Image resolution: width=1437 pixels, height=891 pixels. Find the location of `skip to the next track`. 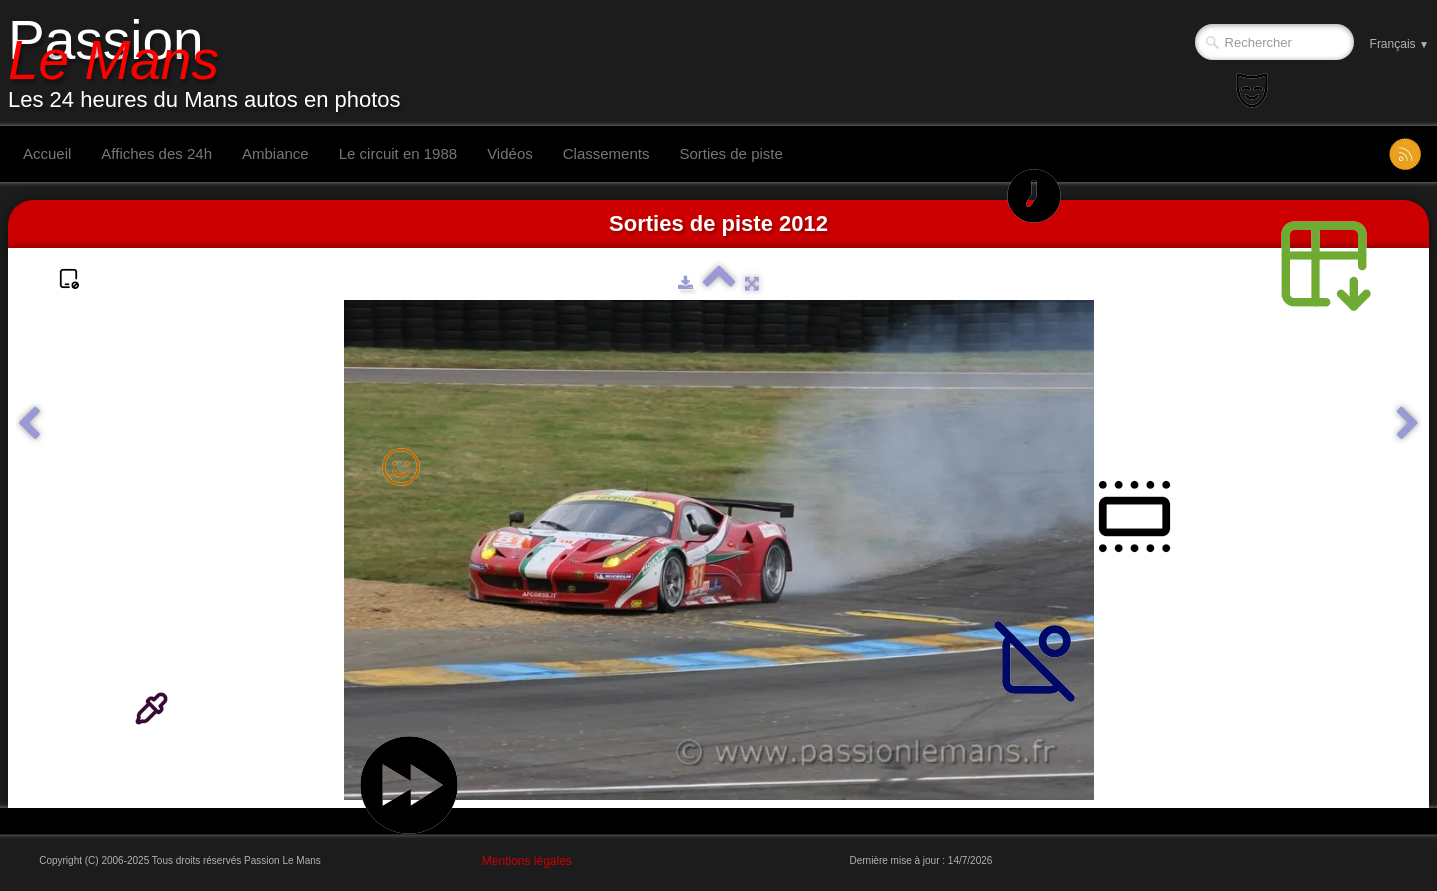

skip to the next track is located at coordinates (409, 785).